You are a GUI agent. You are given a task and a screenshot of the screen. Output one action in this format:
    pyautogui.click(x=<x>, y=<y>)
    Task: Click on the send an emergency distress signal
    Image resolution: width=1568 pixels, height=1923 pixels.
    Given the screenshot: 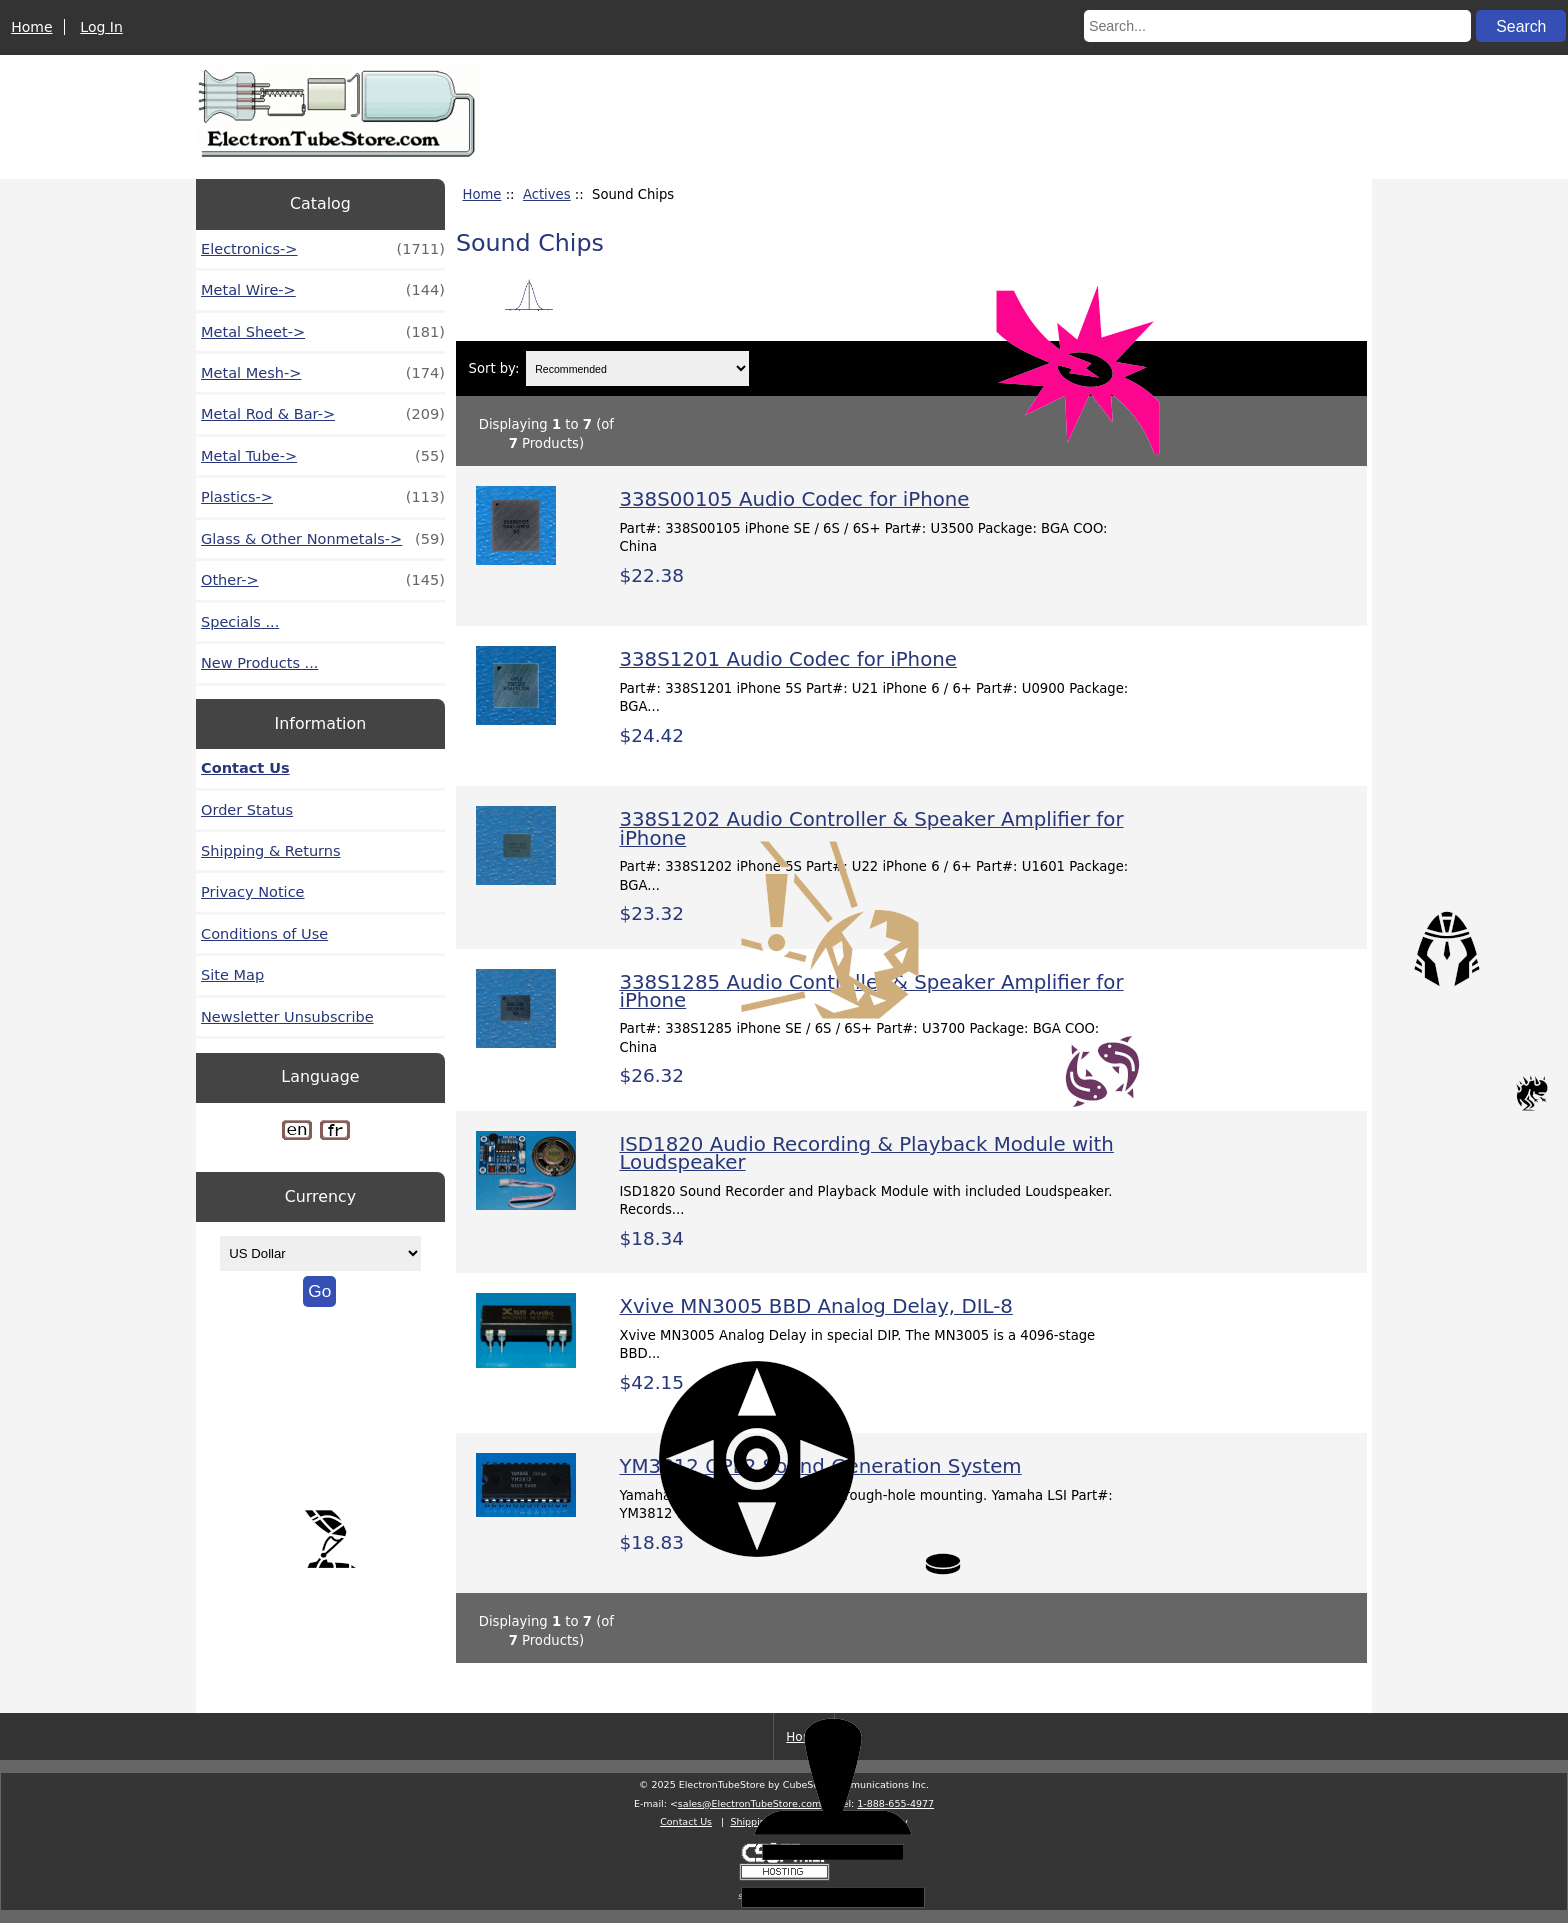 What is the action you would take?
    pyautogui.click(x=830, y=930)
    